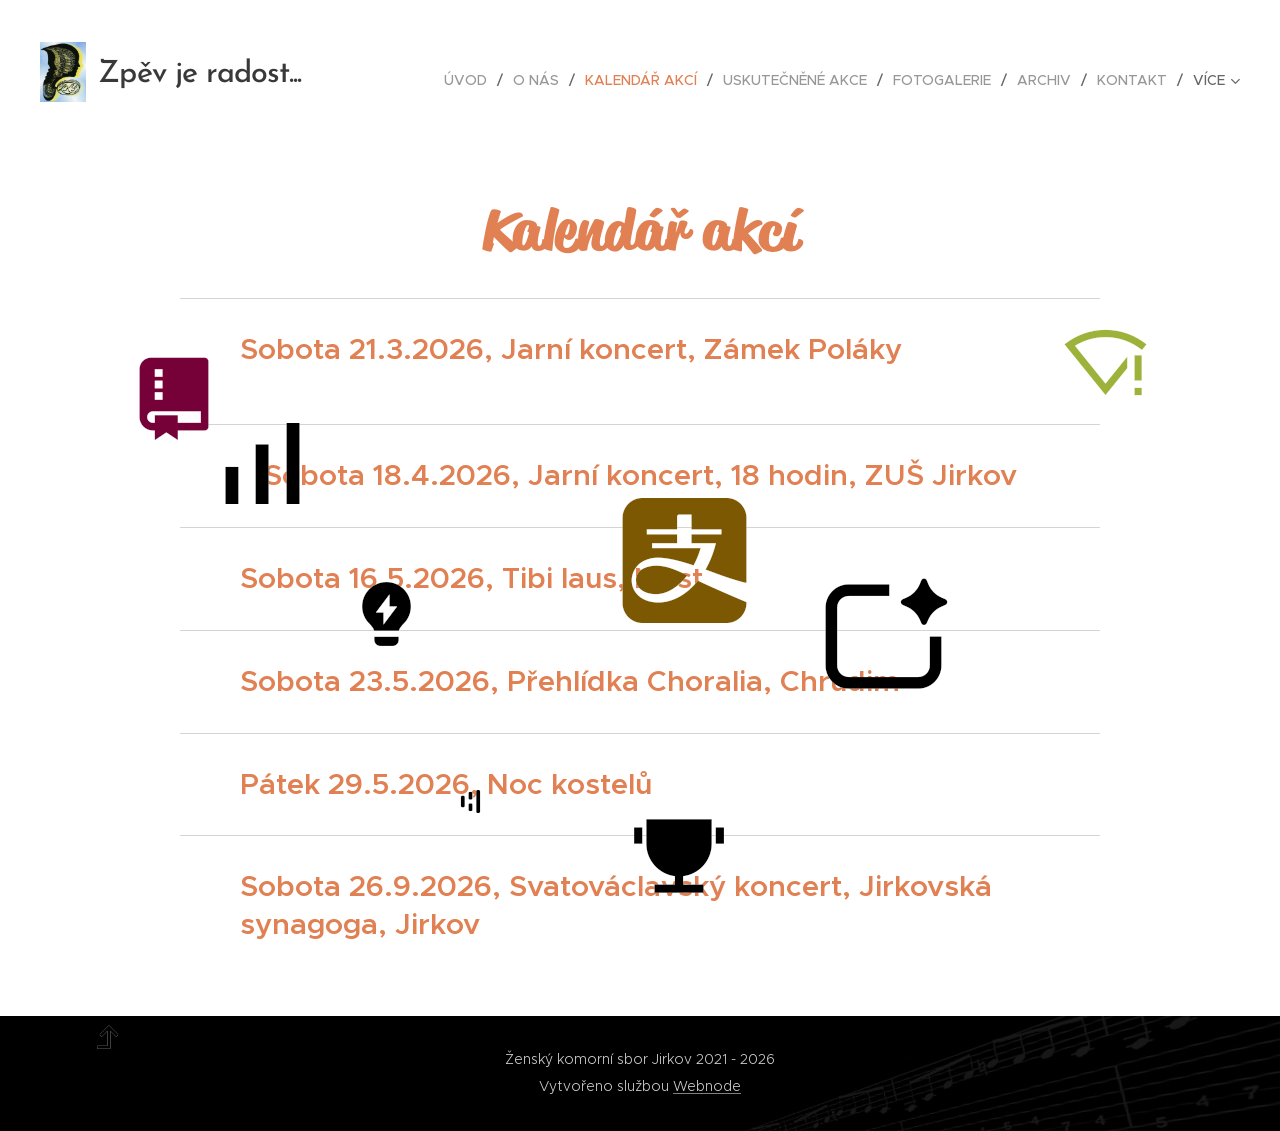  Describe the element at coordinates (470, 801) in the screenshot. I see `open hyperskill learning platform` at that location.